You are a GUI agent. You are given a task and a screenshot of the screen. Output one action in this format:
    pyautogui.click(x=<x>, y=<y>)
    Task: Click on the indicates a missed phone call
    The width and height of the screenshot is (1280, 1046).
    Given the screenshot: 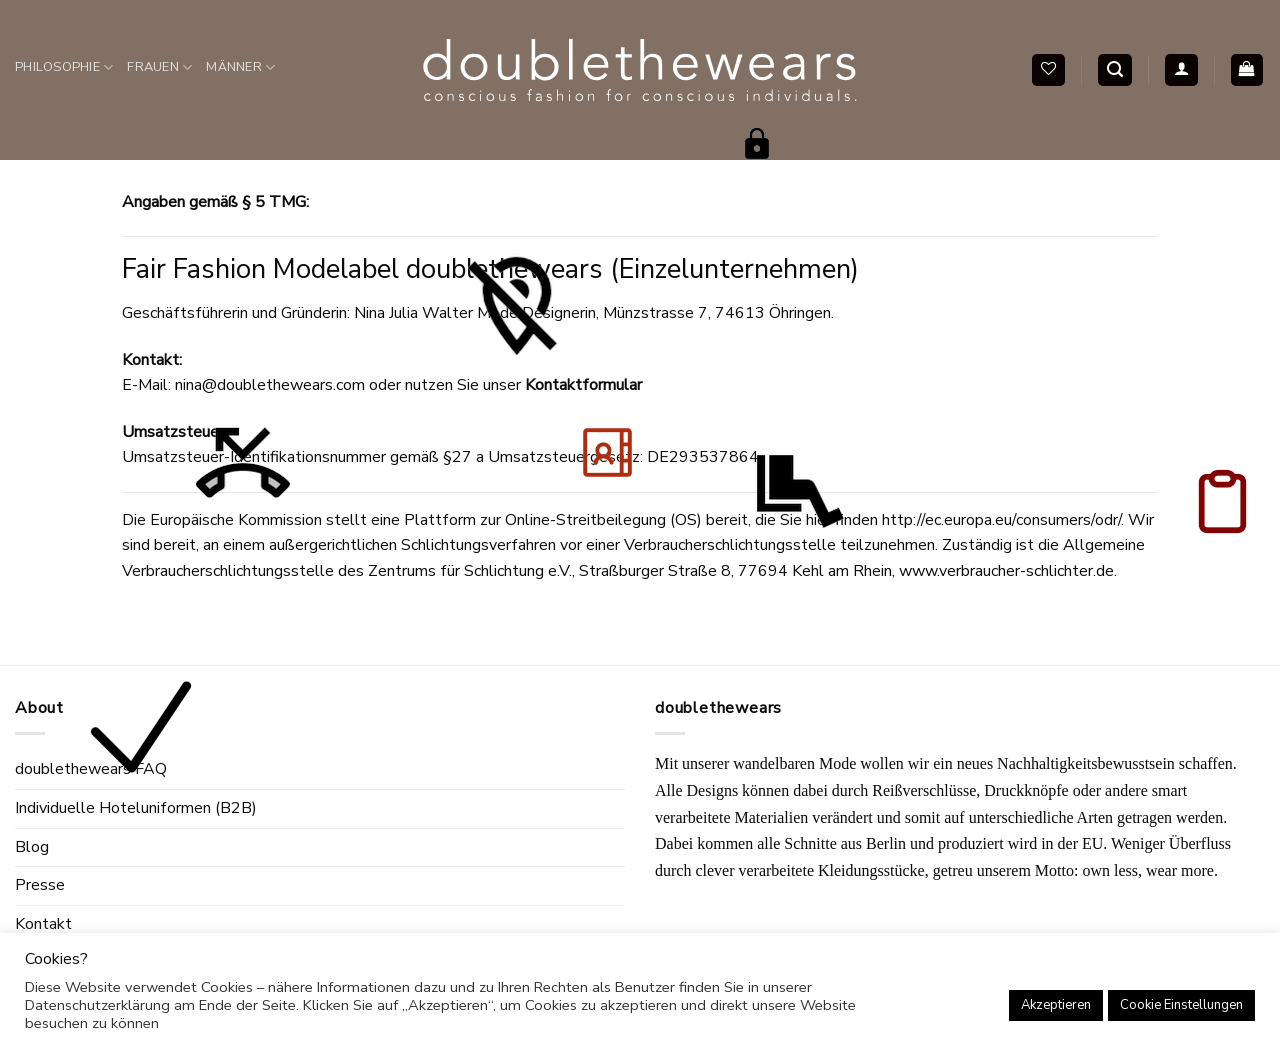 What is the action you would take?
    pyautogui.click(x=243, y=463)
    